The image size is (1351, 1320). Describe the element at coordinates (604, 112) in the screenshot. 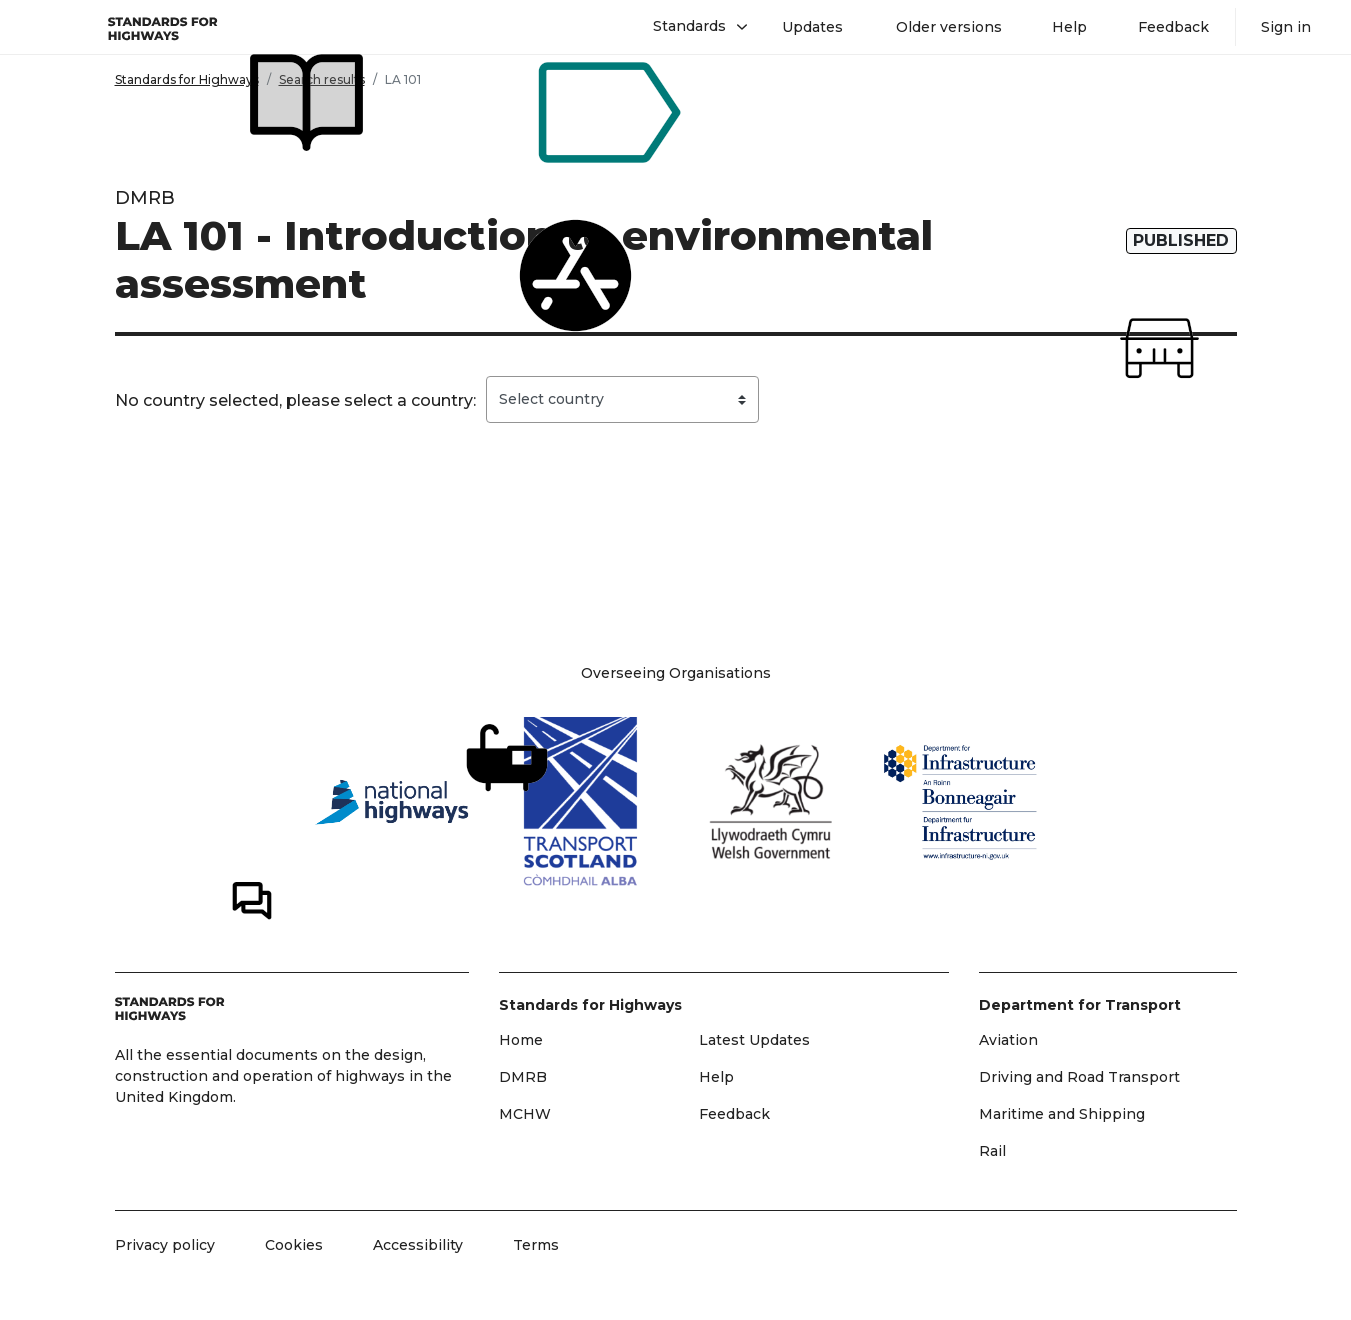

I see `add a tag or label to an item` at that location.